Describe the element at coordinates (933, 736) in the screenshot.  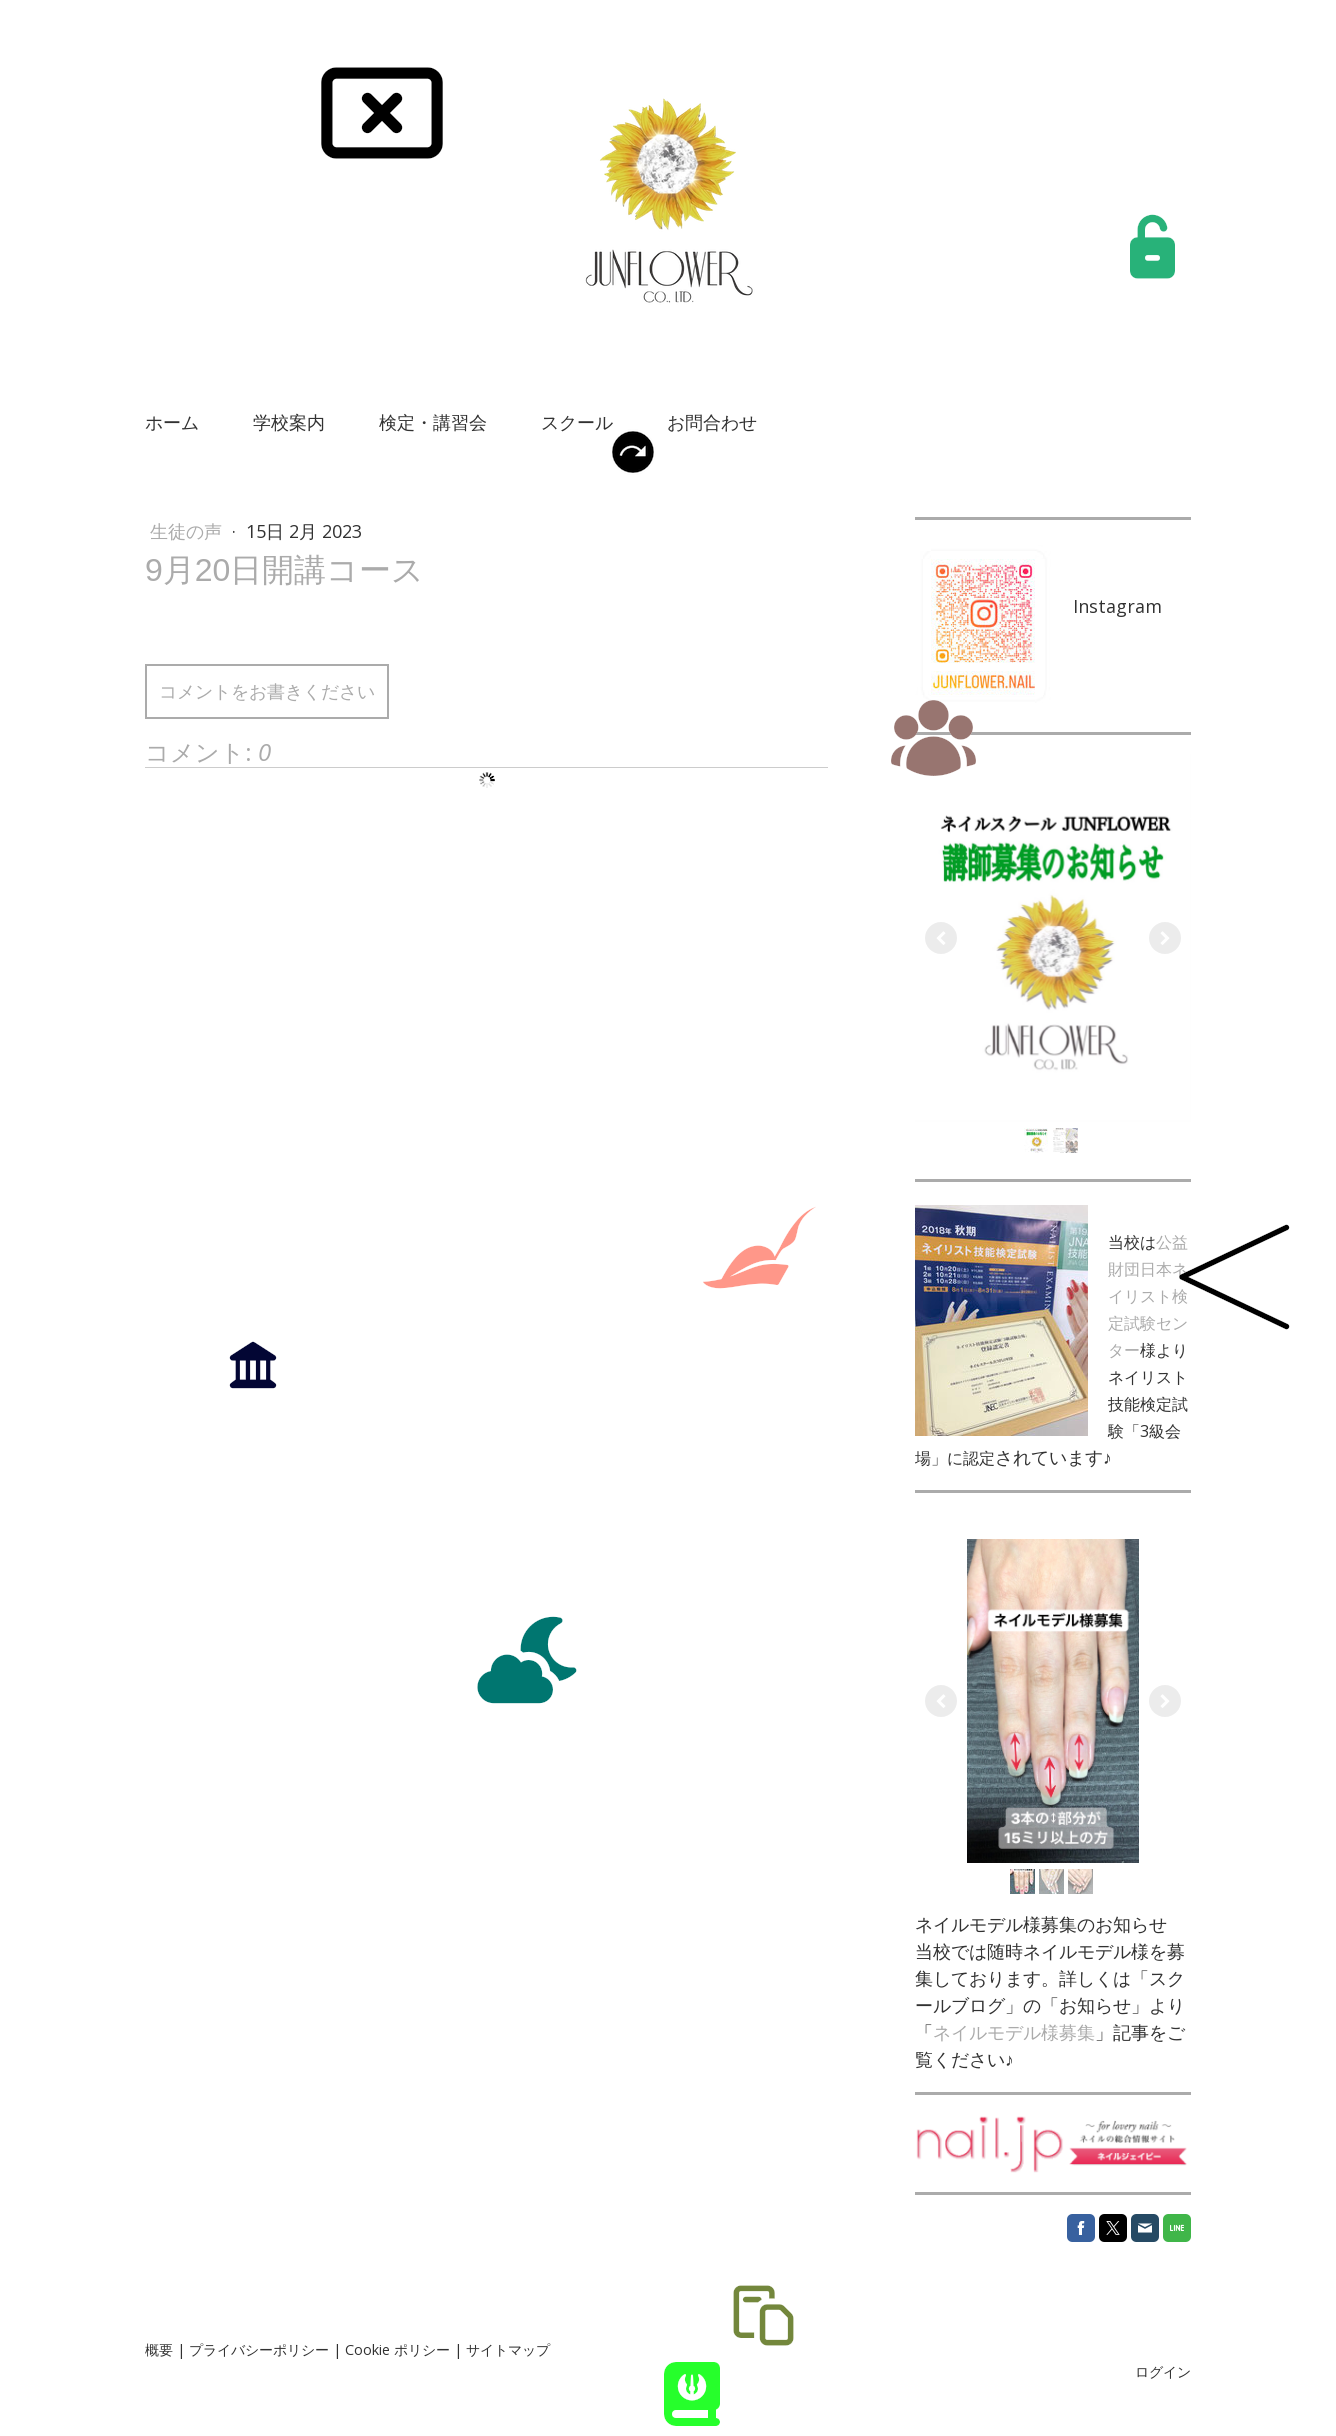
I see `view group members or team` at that location.